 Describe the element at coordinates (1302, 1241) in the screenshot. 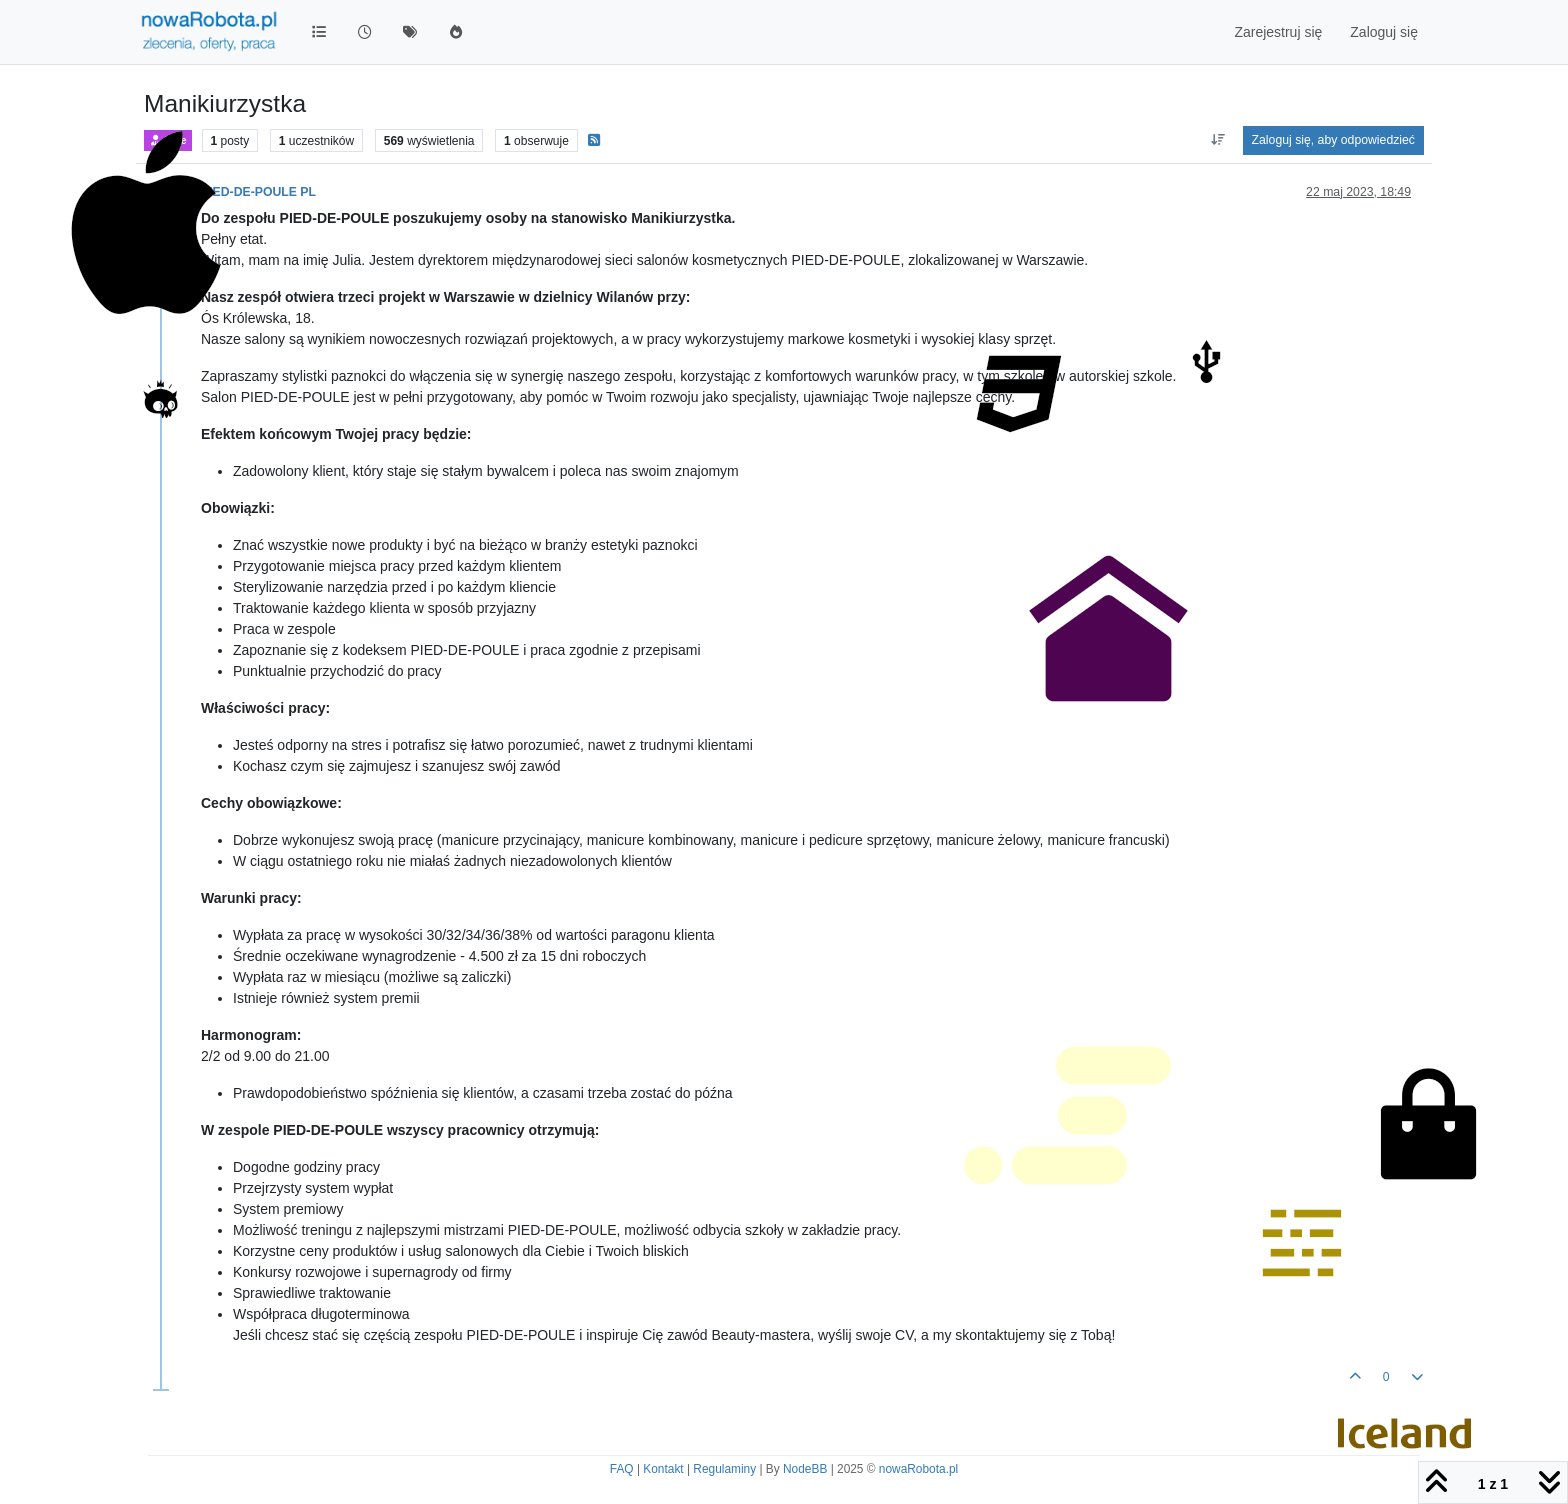

I see `indicates misty or foggy weather conditions` at that location.